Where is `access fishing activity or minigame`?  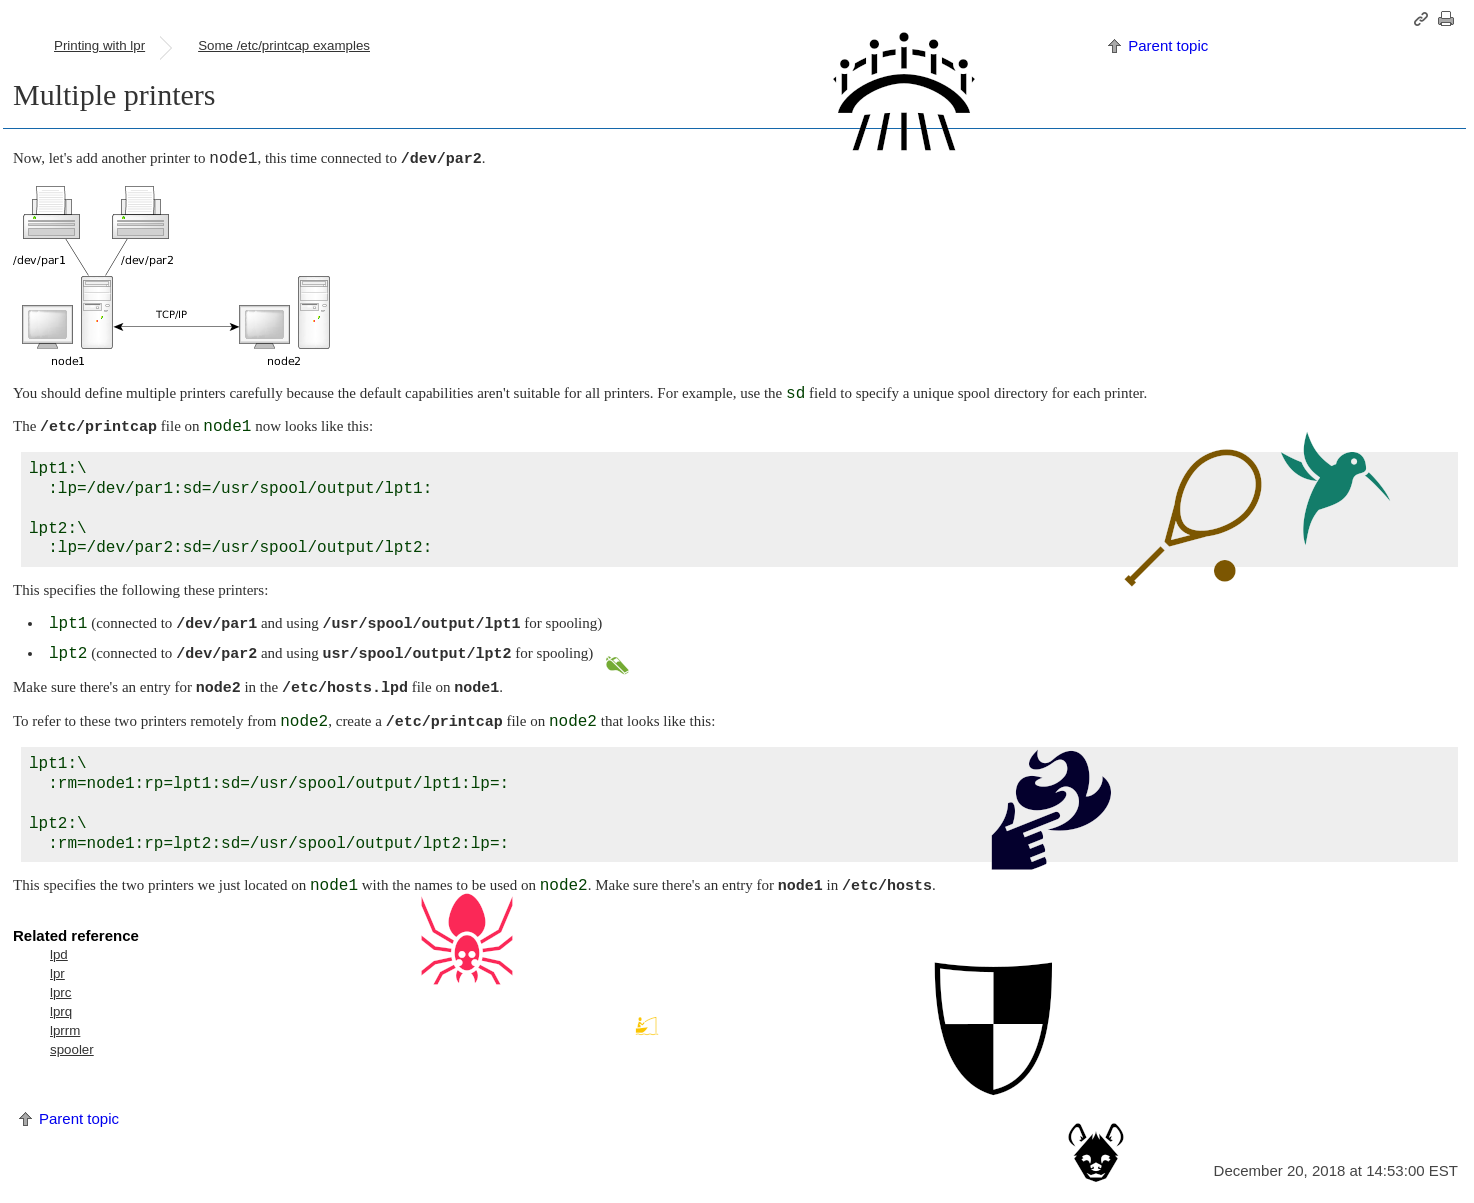
access fishing activity or minigame is located at coordinates (647, 1026).